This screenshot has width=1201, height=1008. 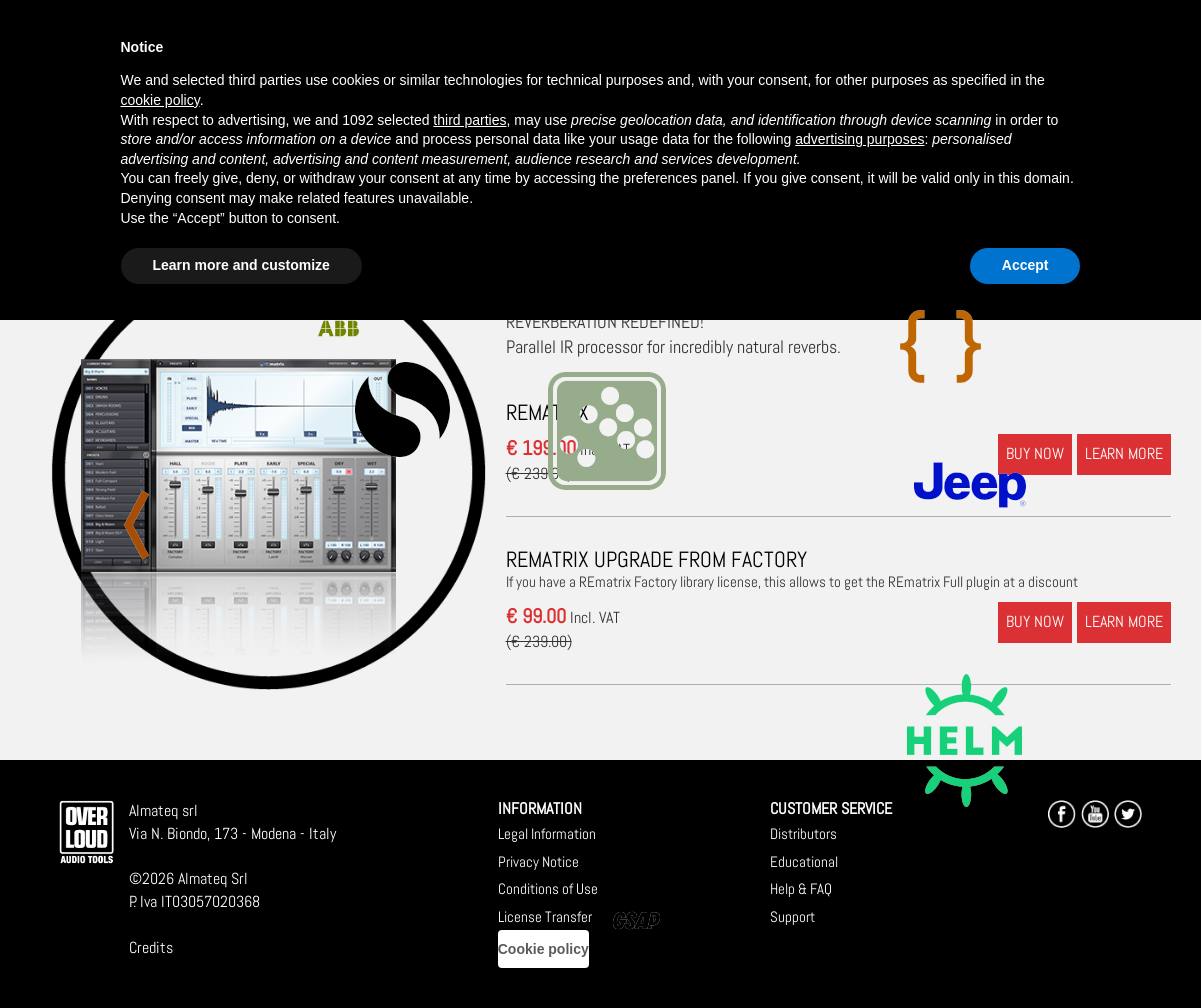 What do you see at coordinates (636, 920) in the screenshot?
I see `GSAP (GreenSock Animation Platform) brand logo` at bounding box center [636, 920].